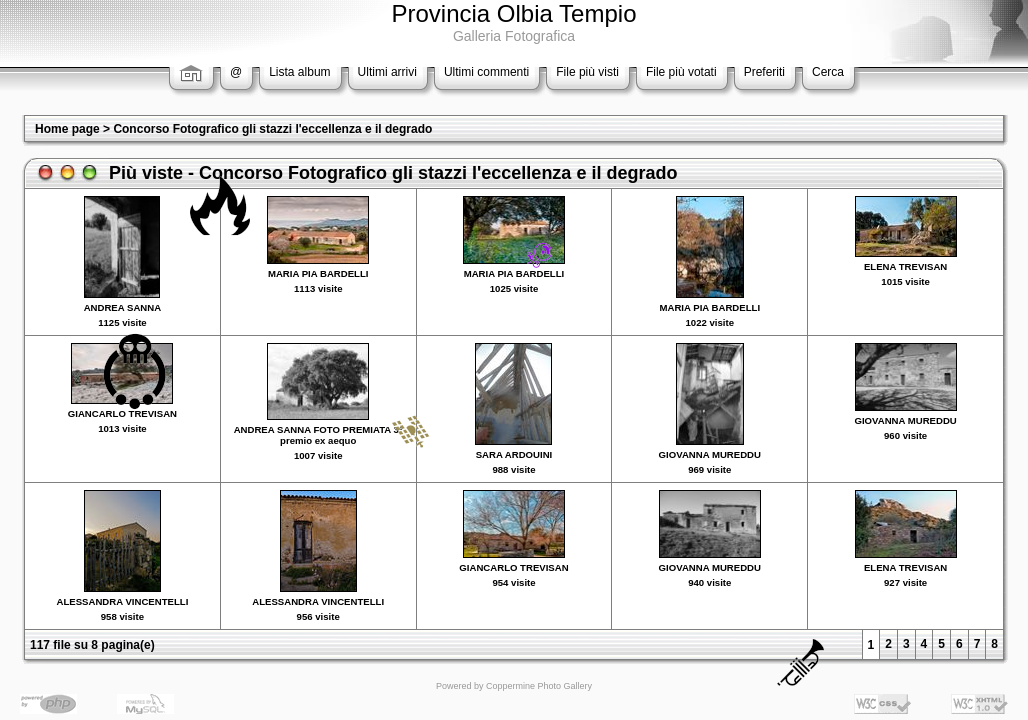 The width and height of the screenshot is (1028, 720). I want to click on equip a skull ring accessory, so click(134, 371).